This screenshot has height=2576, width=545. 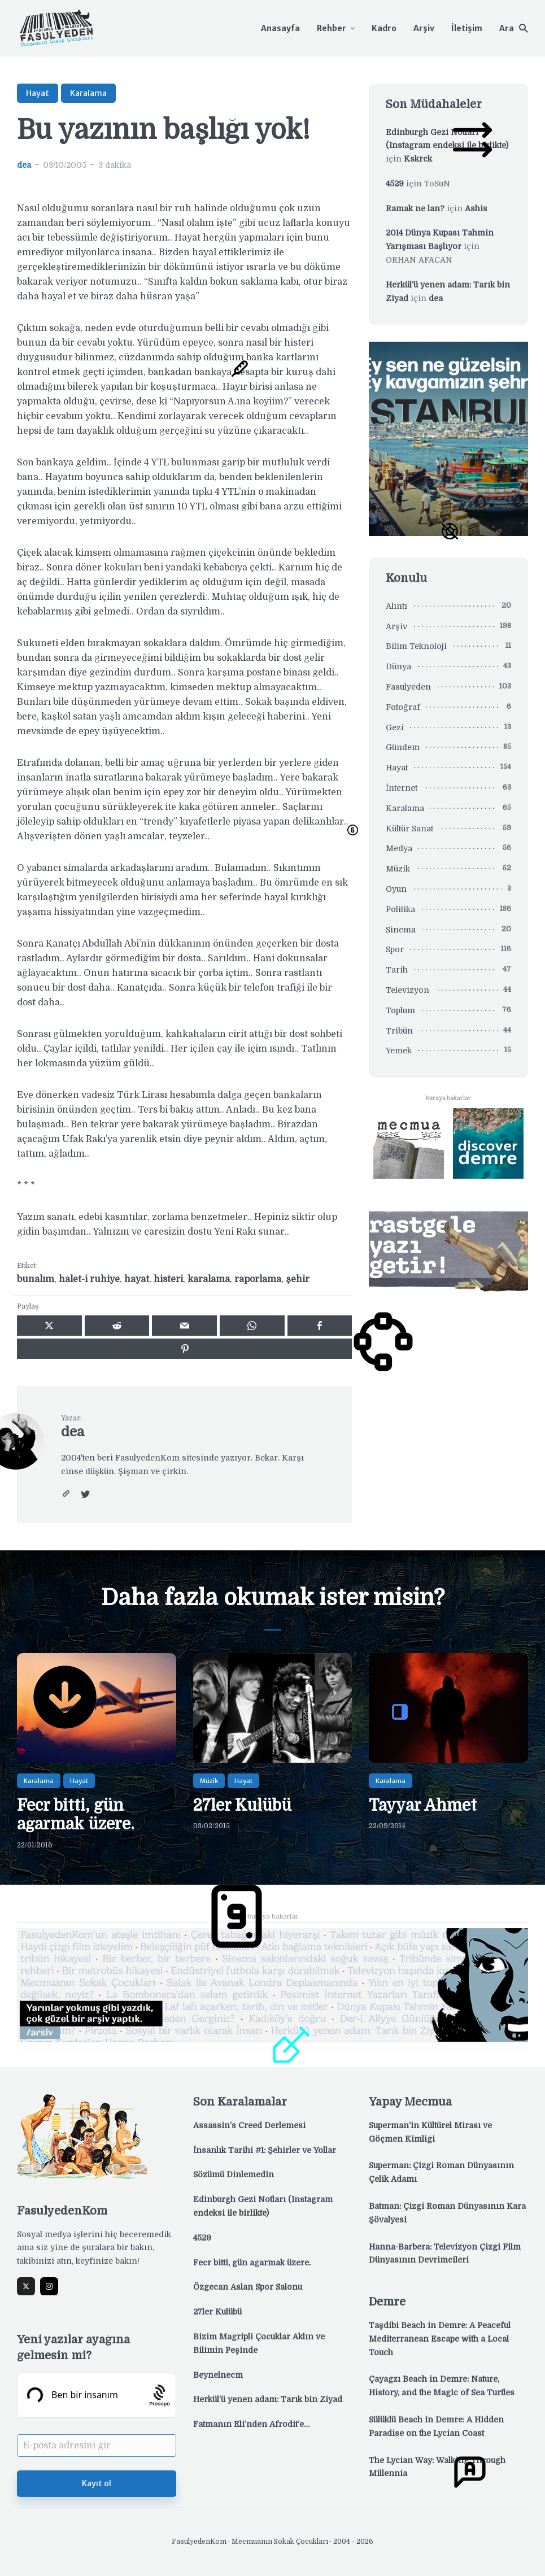 What do you see at coordinates (290, 2045) in the screenshot?
I see `access gardening or landscaping tools` at bounding box center [290, 2045].